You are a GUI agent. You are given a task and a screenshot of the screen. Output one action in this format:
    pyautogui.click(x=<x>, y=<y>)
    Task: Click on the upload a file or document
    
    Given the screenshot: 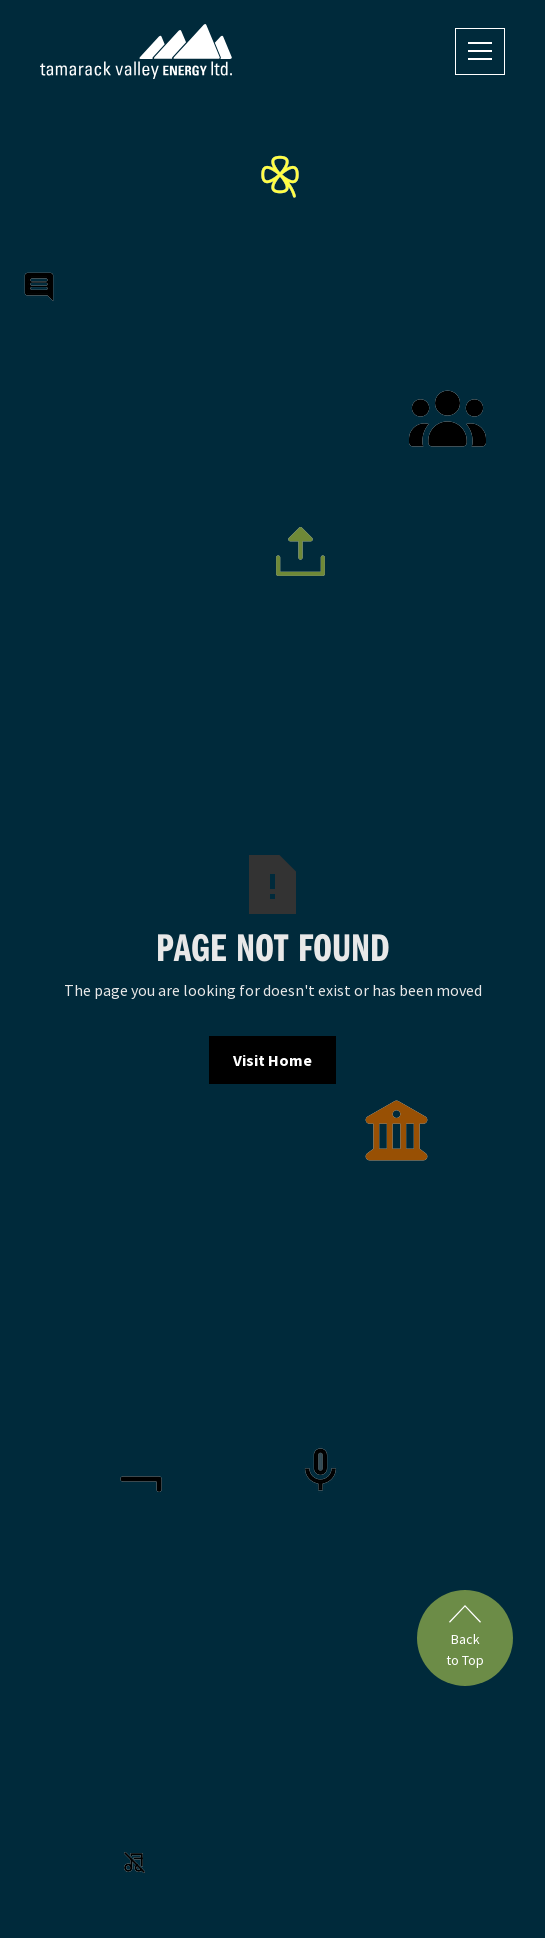 What is the action you would take?
    pyautogui.click(x=300, y=553)
    